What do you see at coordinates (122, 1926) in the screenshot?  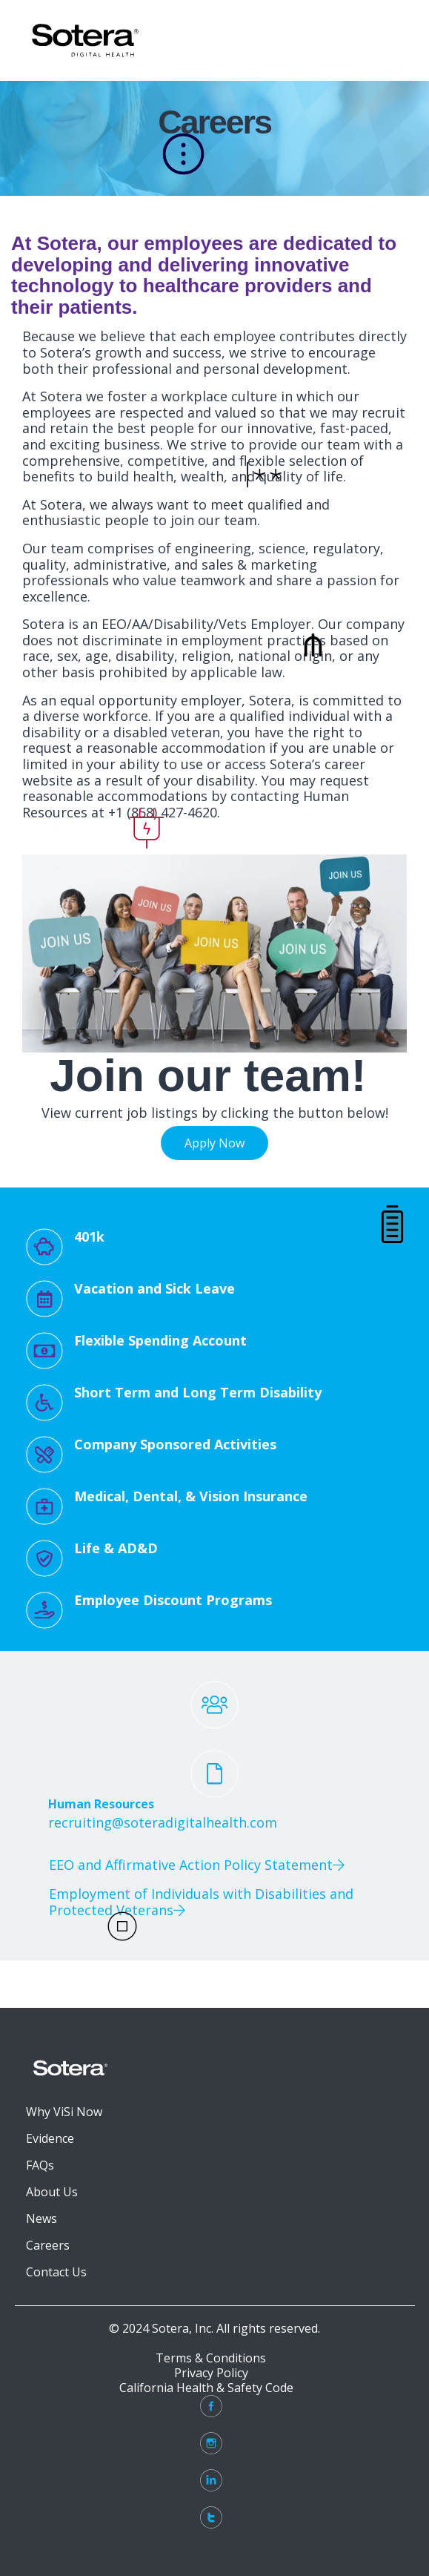 I see `stop media playback` at bounding box center [122, 1926].